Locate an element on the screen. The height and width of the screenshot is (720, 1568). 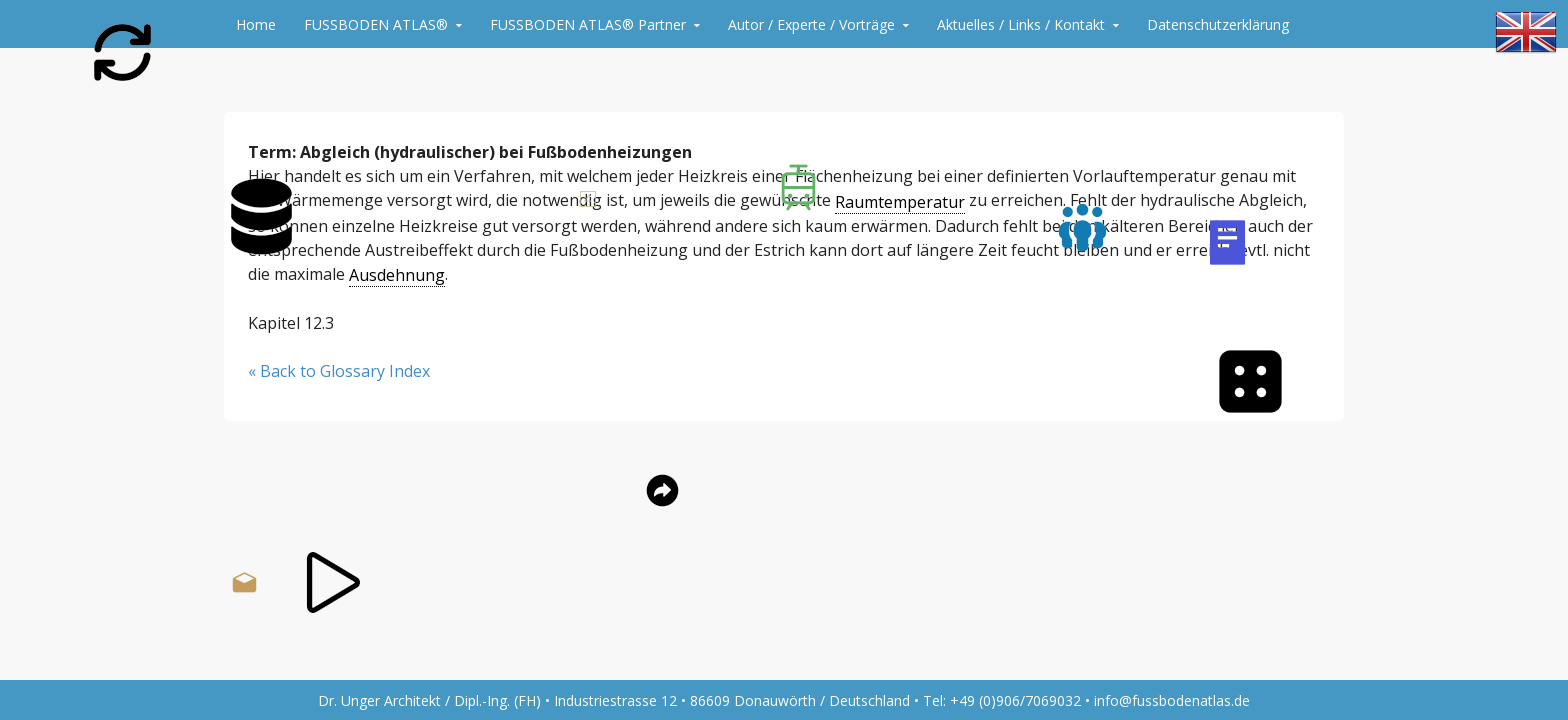
view group members is located at coordinates (1082, 227).